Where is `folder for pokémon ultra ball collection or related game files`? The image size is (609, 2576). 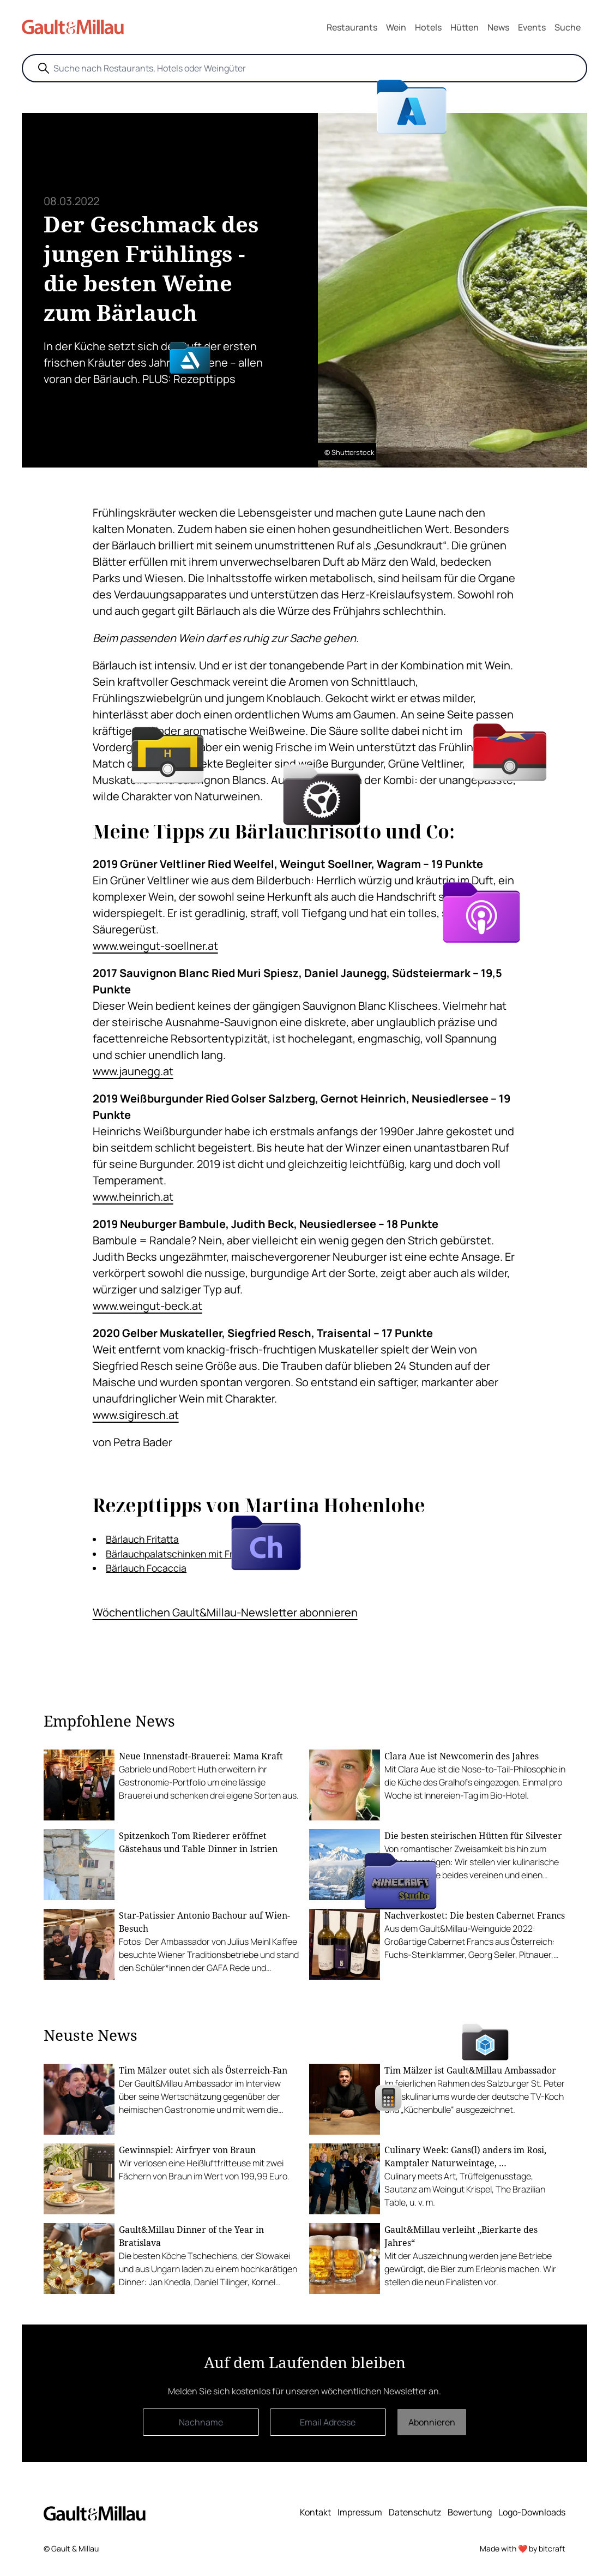
folder for pokémon ultra ball collection or related game files is located at coordinates (167, 757).